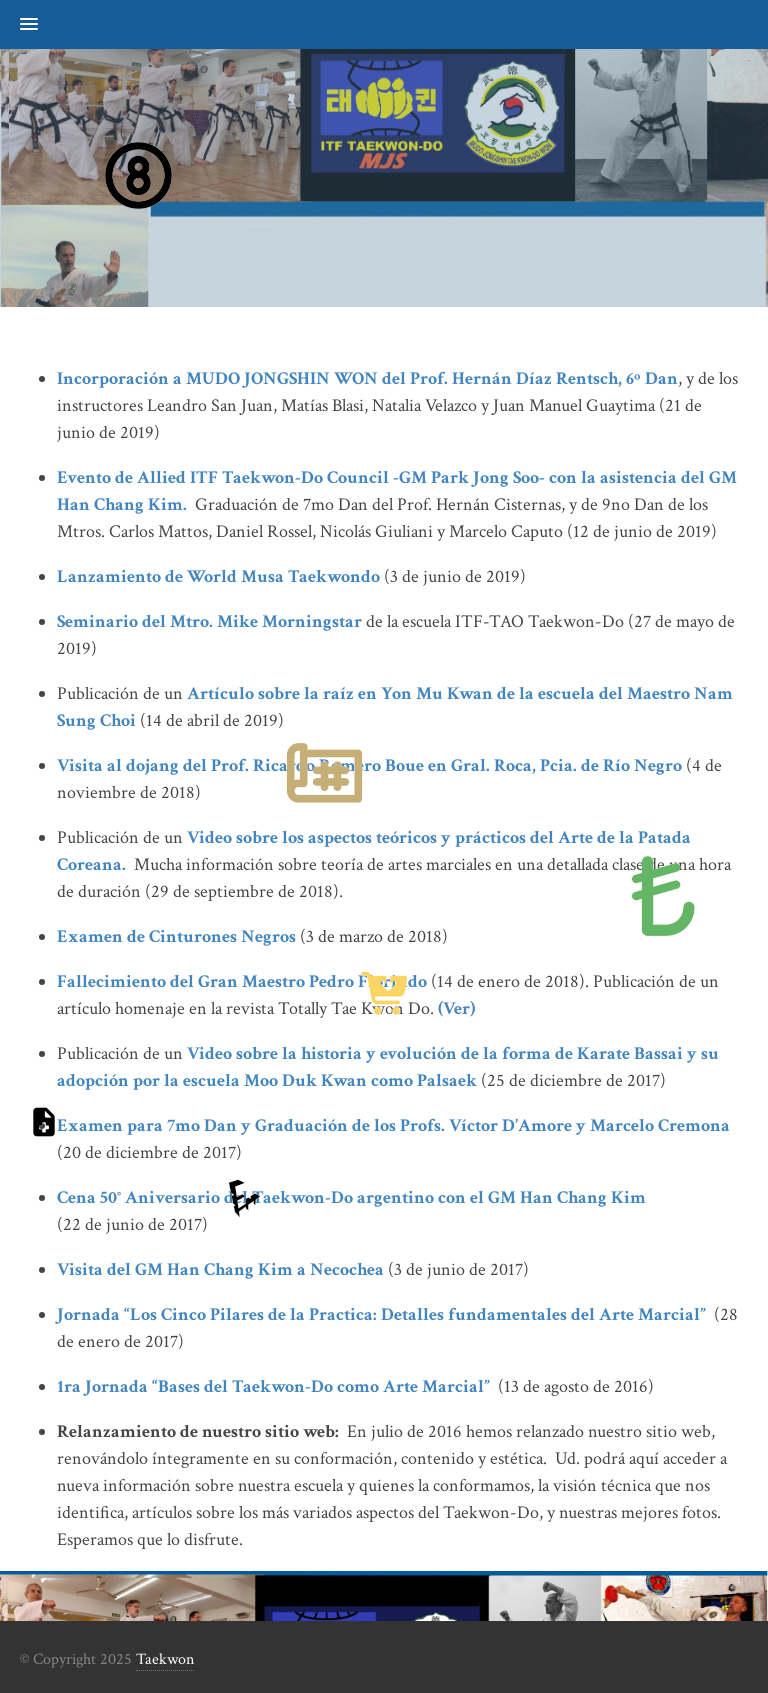 The image size is (768, 1693). What do you see at coordinates (659, 896) in the screenshot?
I see `indicates price or payment in Turkish lira` at bounding box center [659, 896].